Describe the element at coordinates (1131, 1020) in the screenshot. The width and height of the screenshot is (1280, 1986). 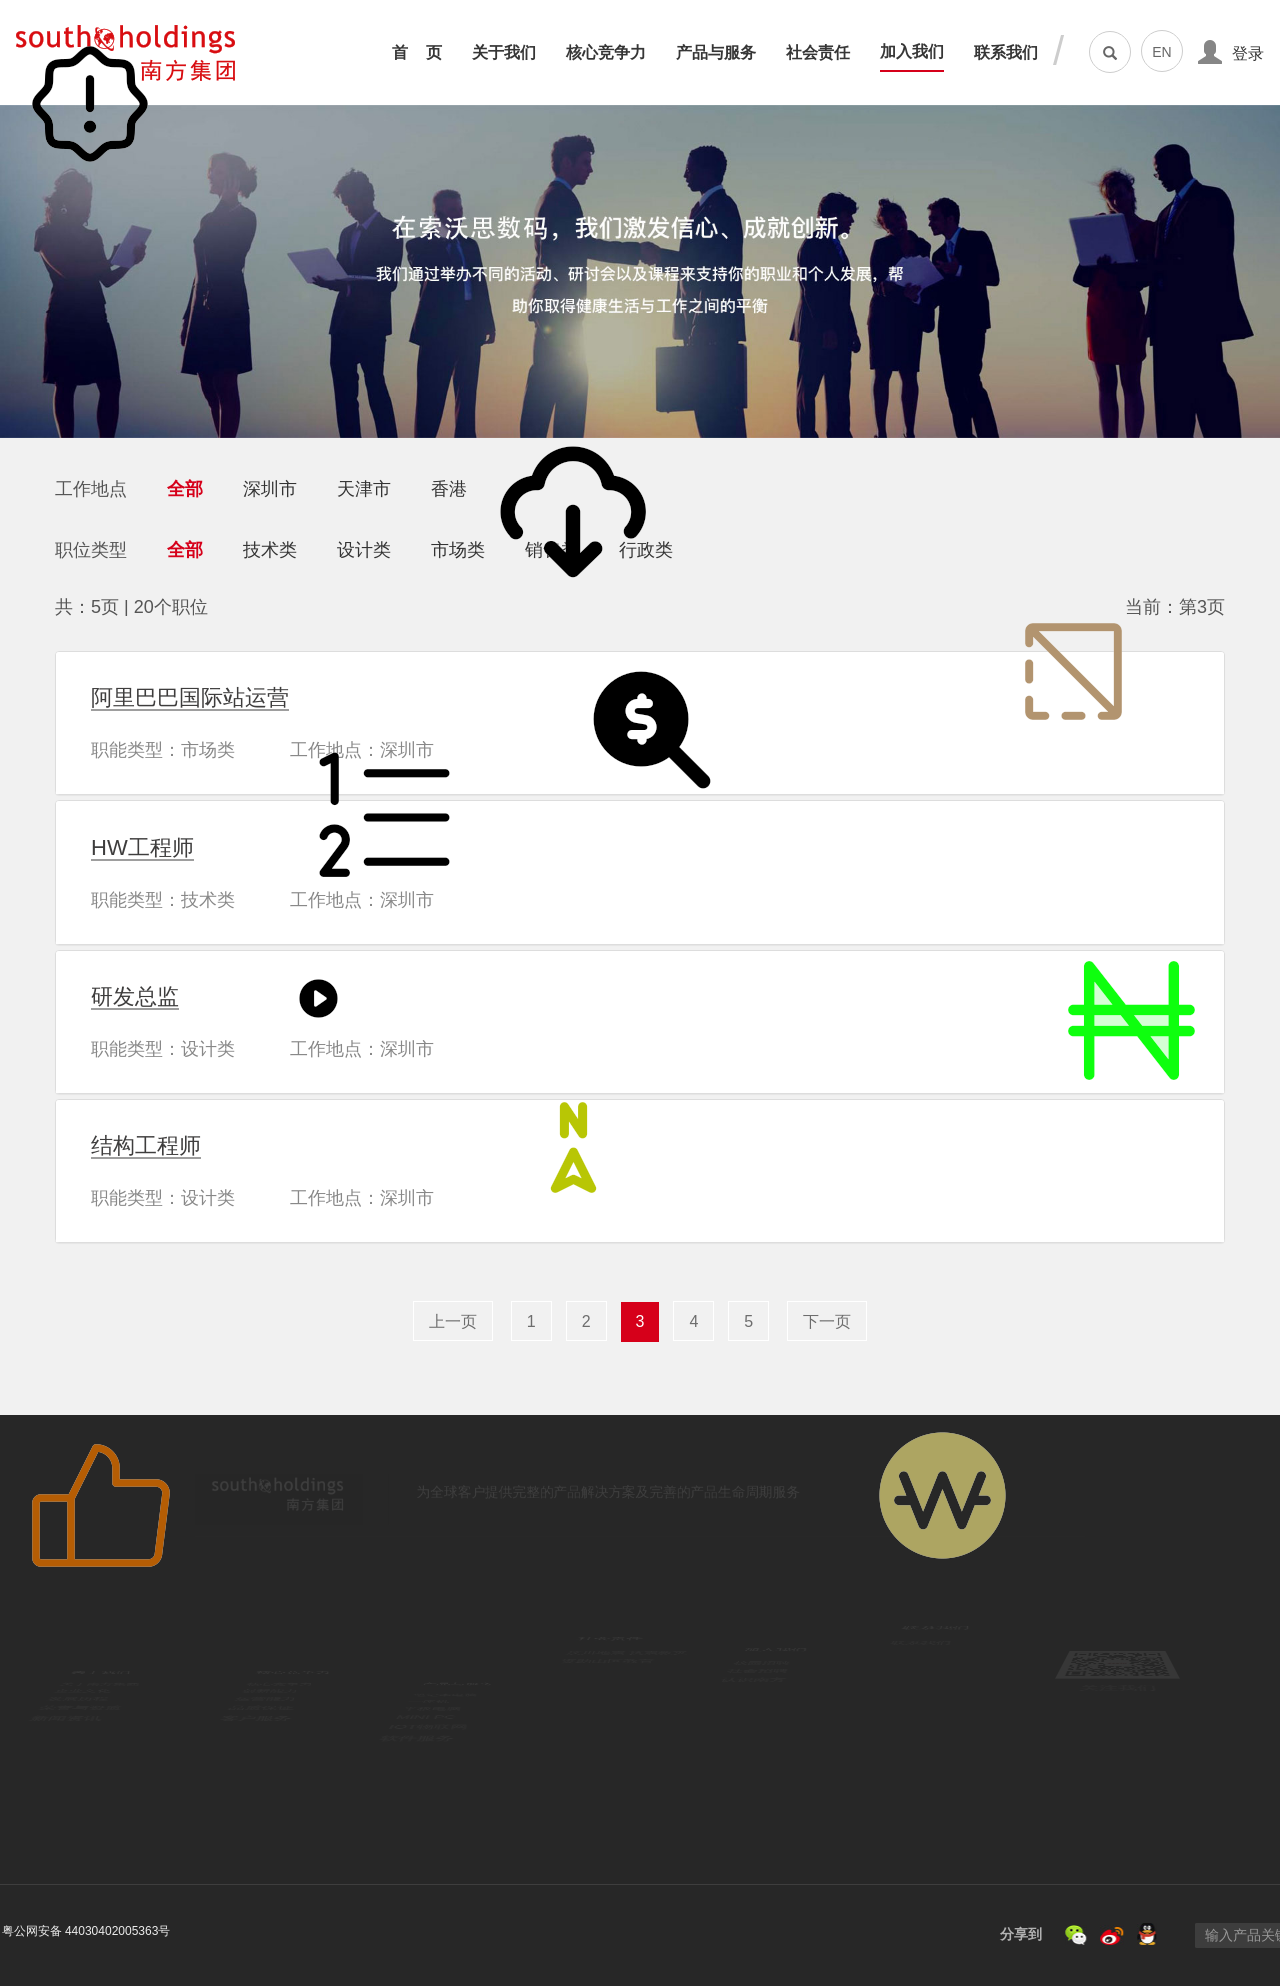
I see `view or select Nigerian naira currency` at that location.